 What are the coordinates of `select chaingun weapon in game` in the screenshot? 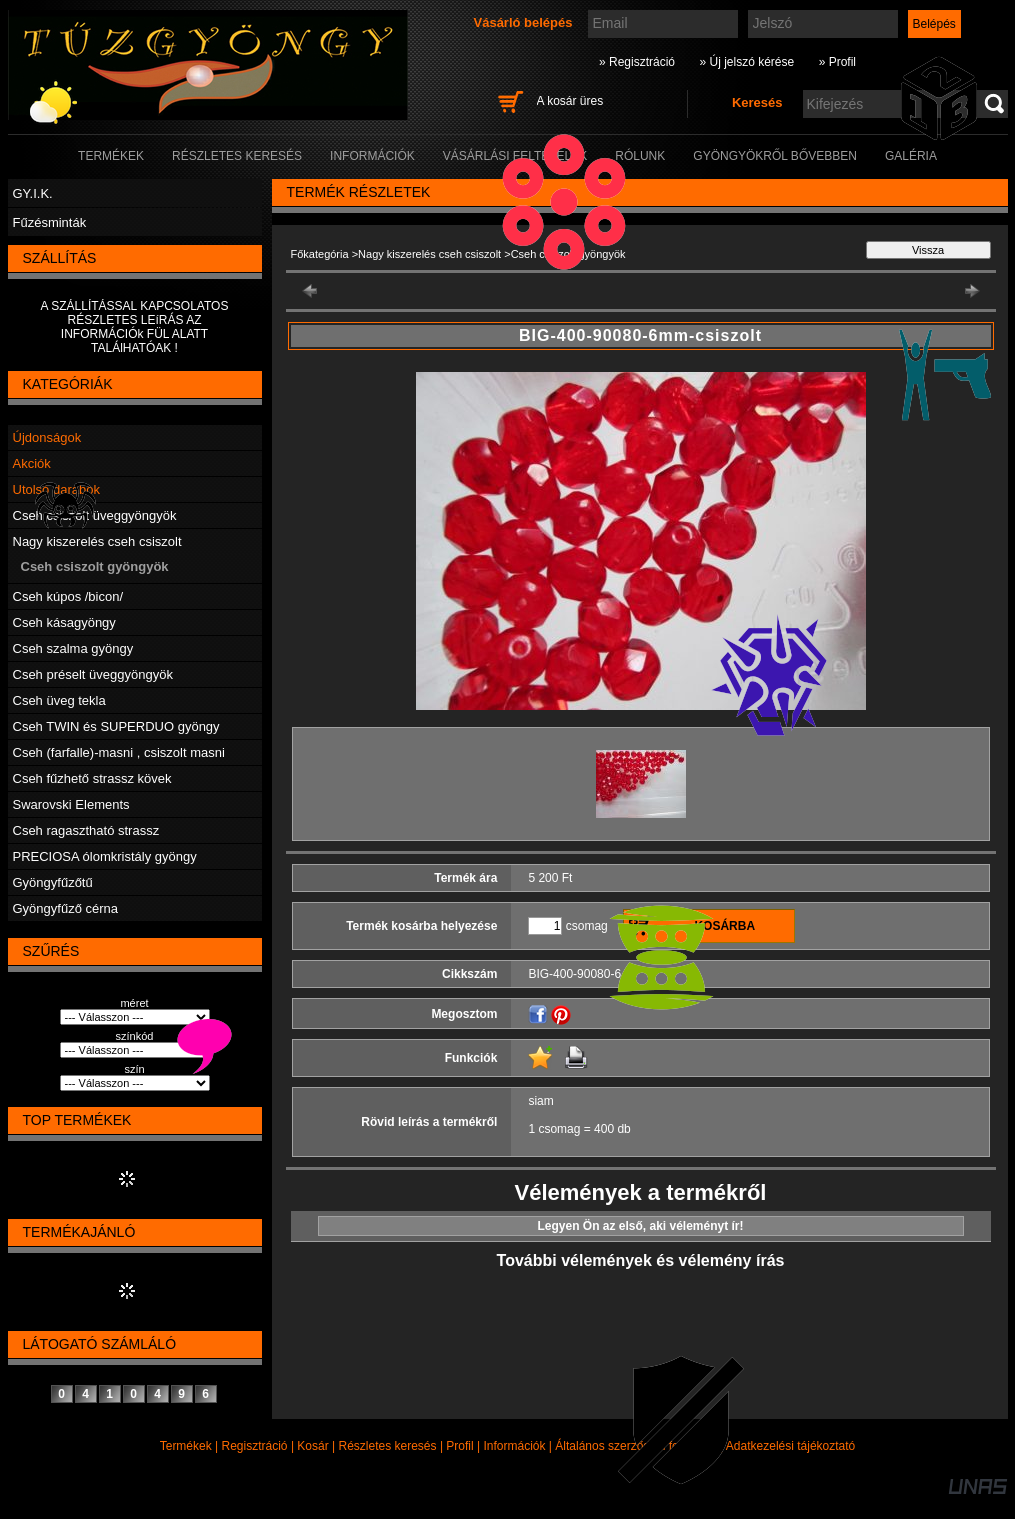 It's located at (564, 202).